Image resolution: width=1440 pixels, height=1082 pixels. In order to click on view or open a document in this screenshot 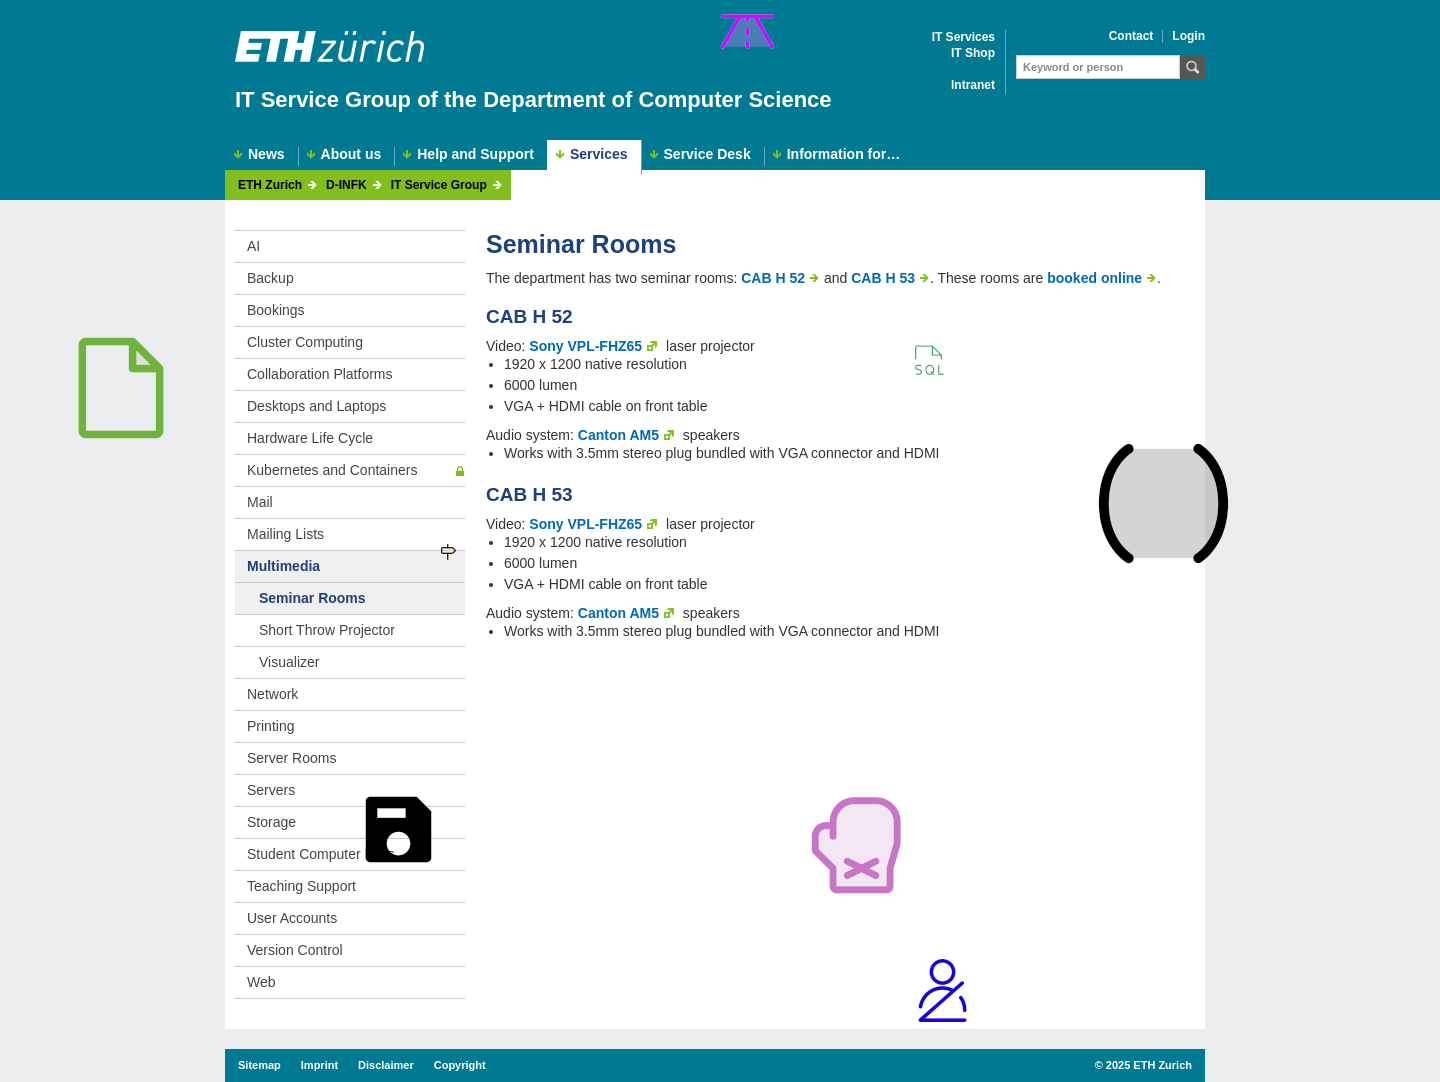, I will do `click(121, 388)`.